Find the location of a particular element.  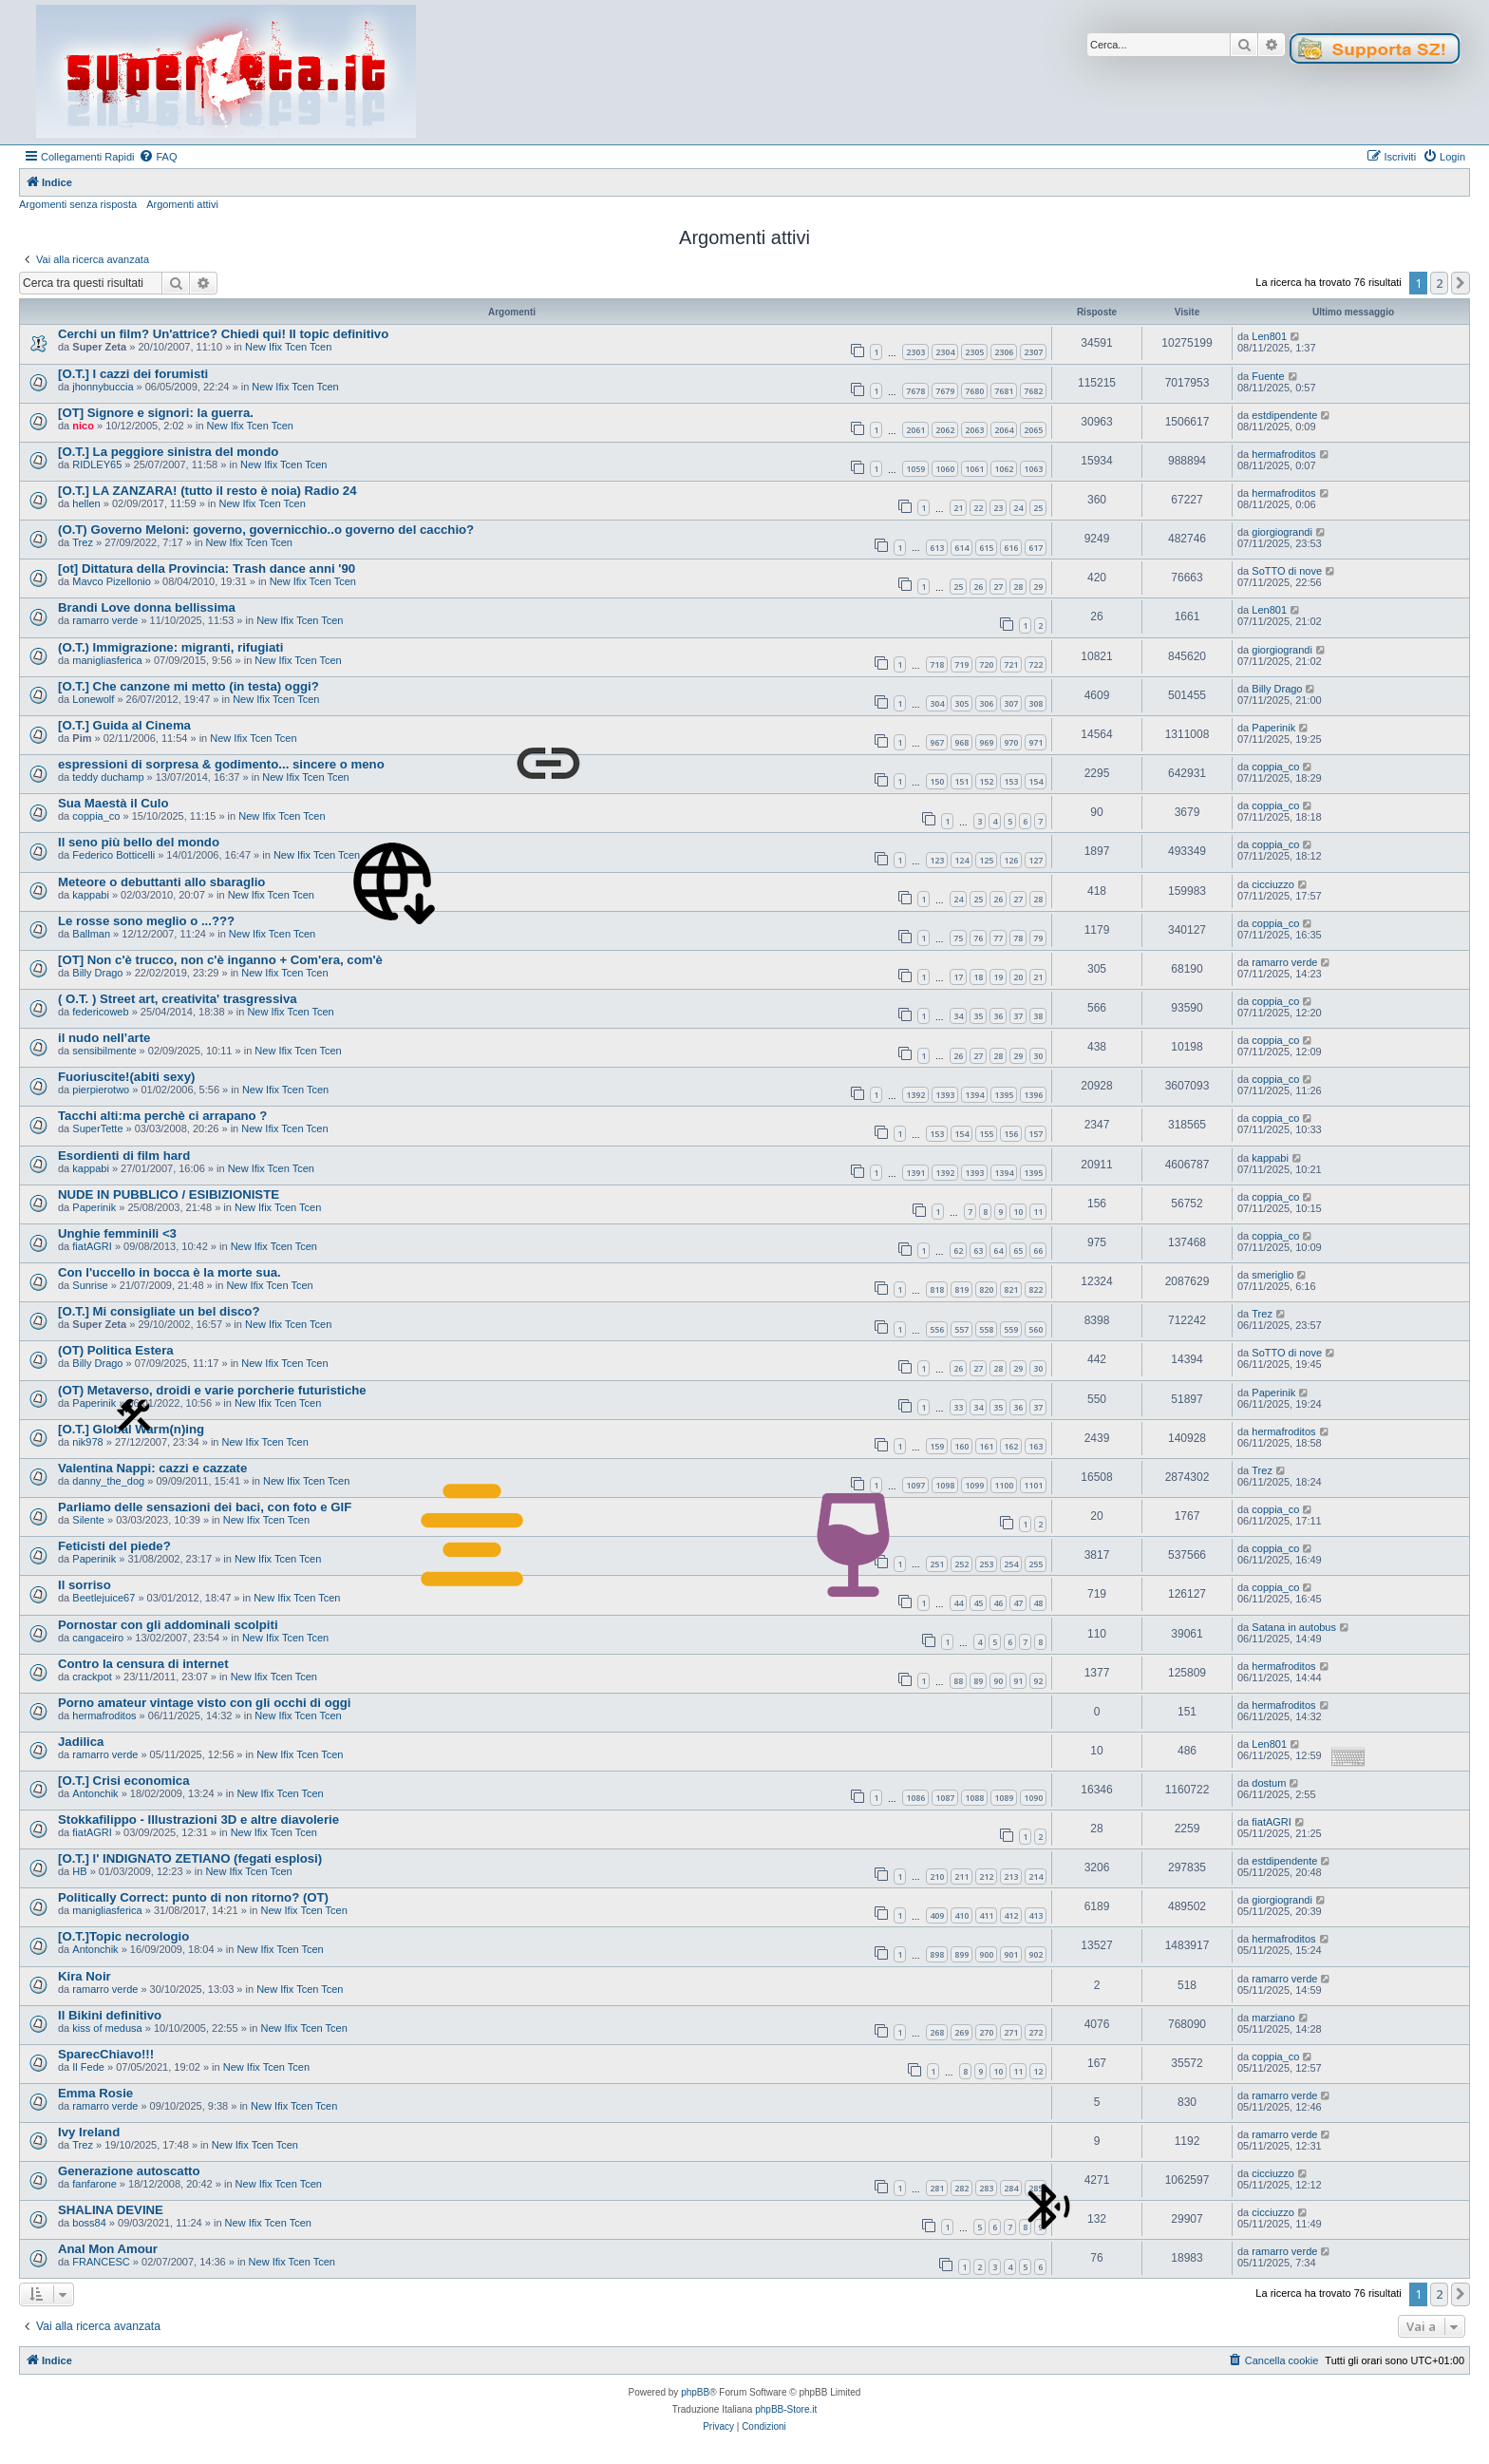

center align text is located at coordinates (472, 1535).